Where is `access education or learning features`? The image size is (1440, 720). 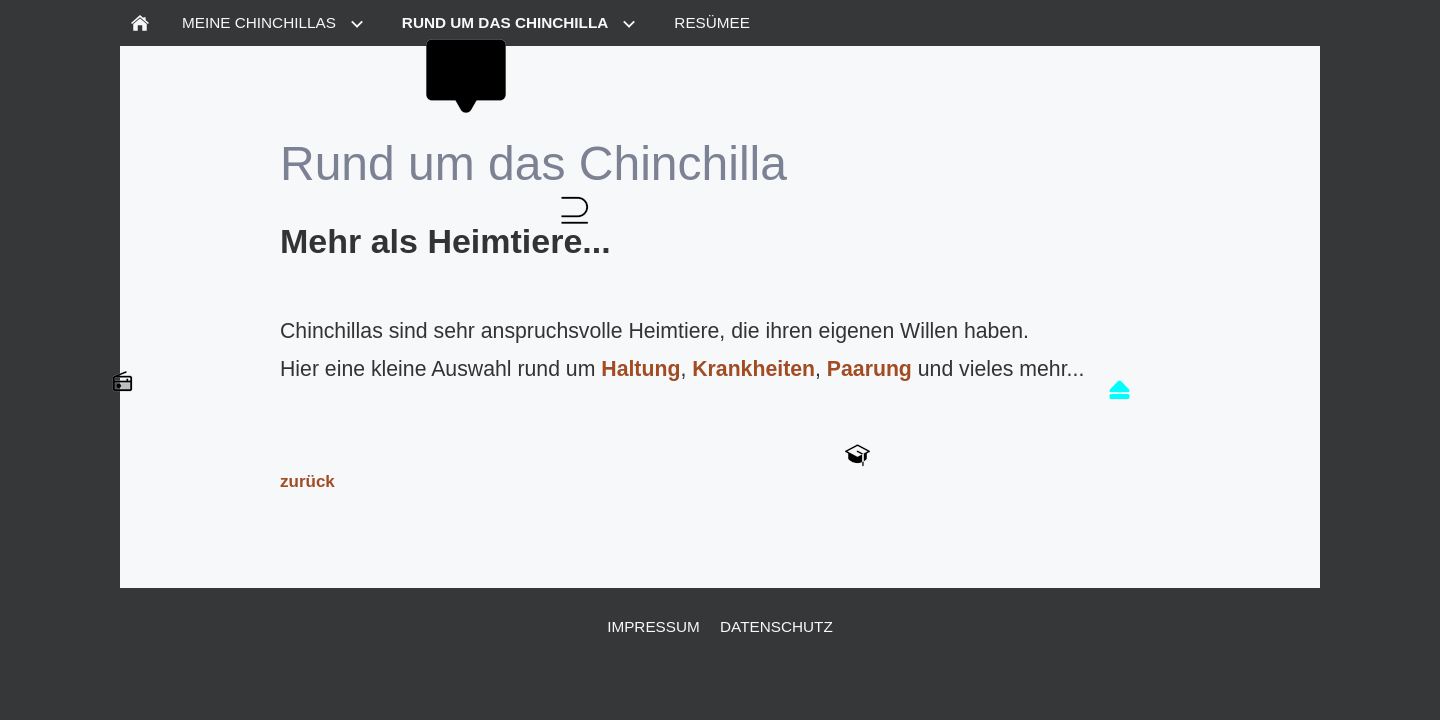 access education or learning features is located at coordinates (857, 454).